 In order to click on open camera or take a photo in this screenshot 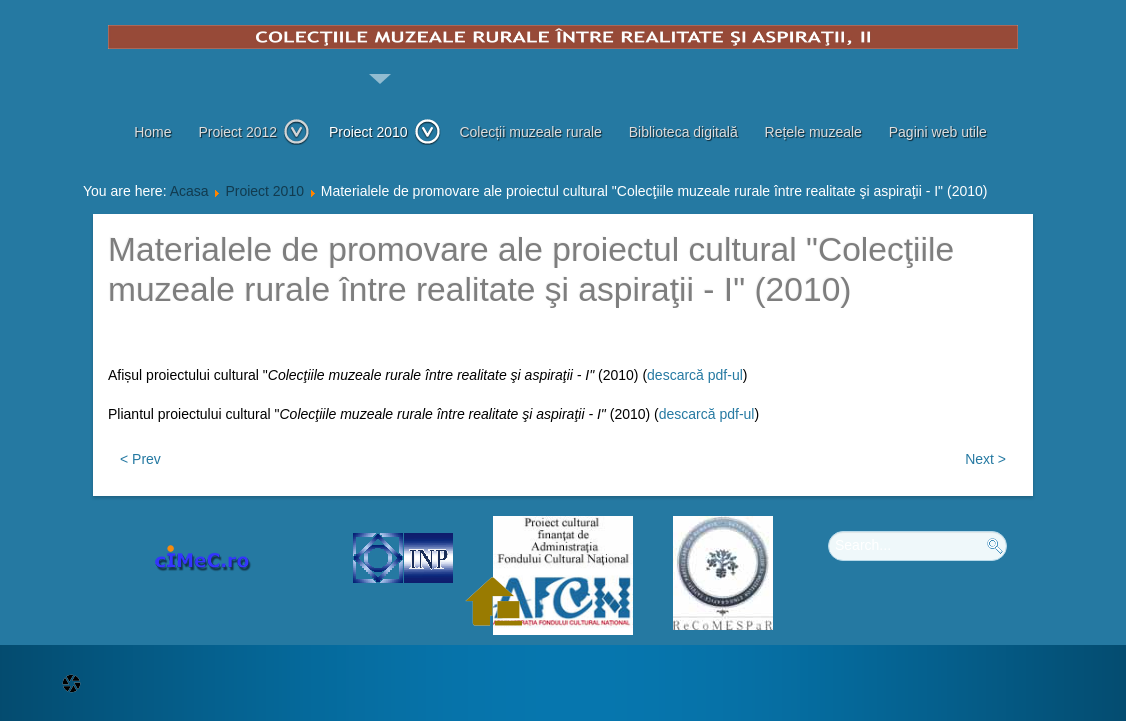, I will do `click(71, 683)`.